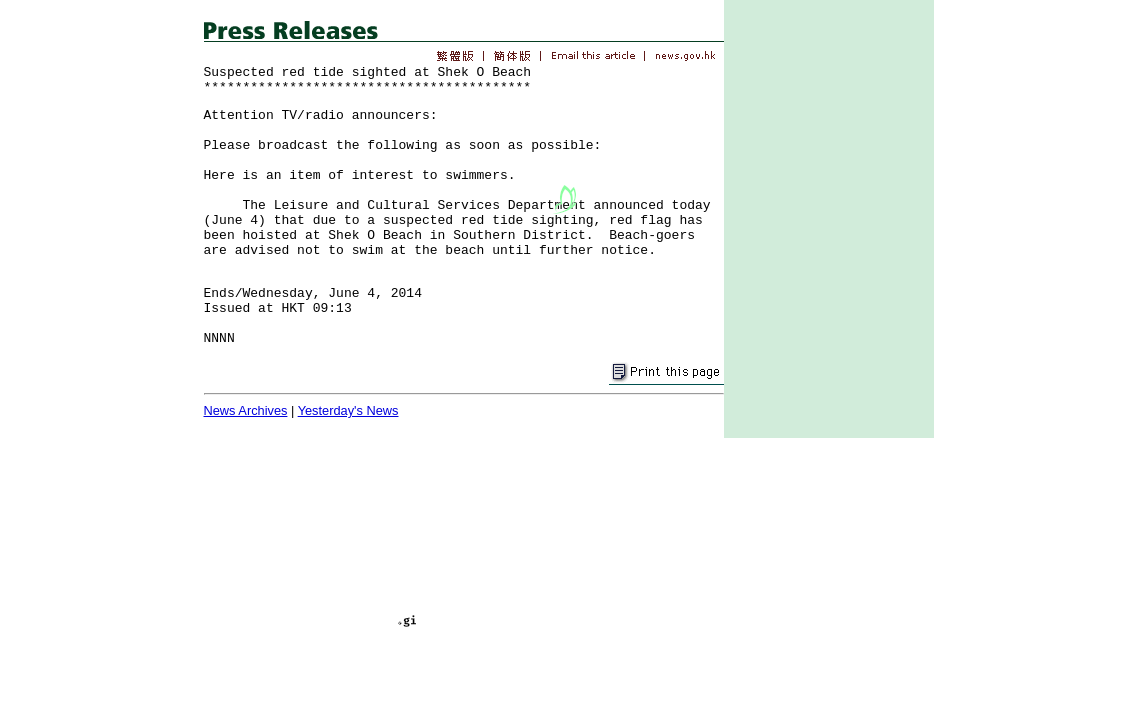 The width and height of the screenshot is (1137, 720). Describe the element at coordinates (564, 199) in the screenshot. I see `open the Veepee app` at that location.